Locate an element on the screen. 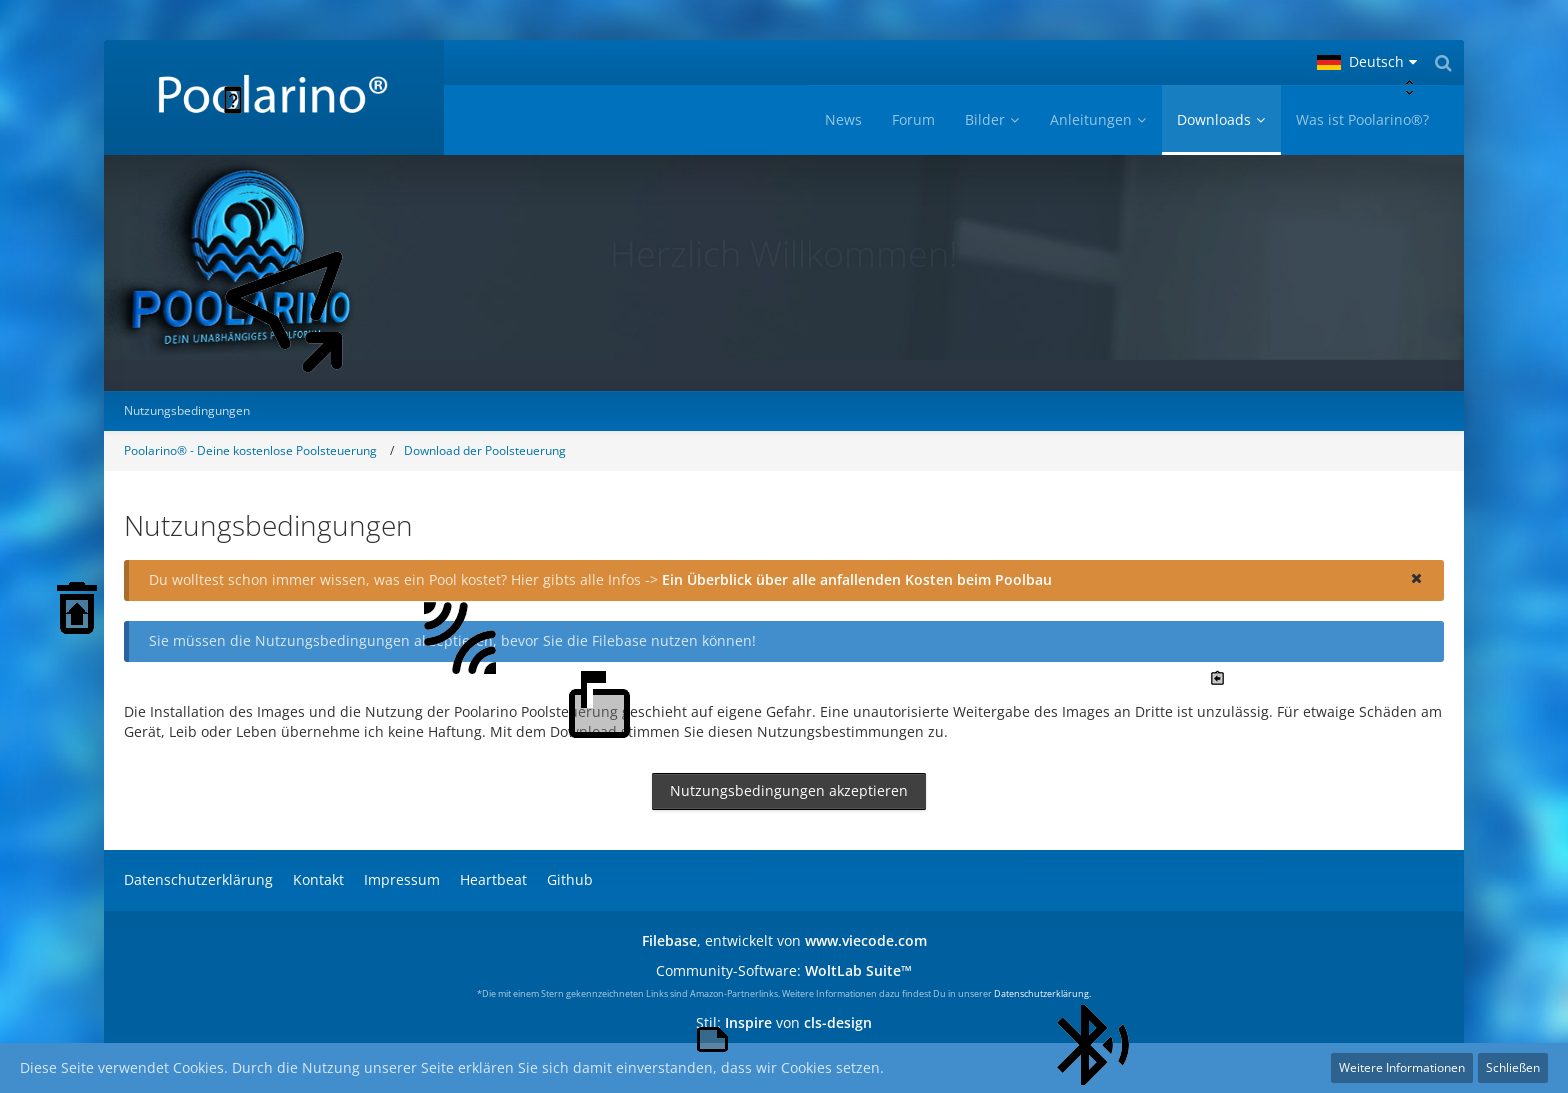 The width and height of the screenshot is (1568, 1093). return or send back an assignment is located at coordinates (1217, 678).